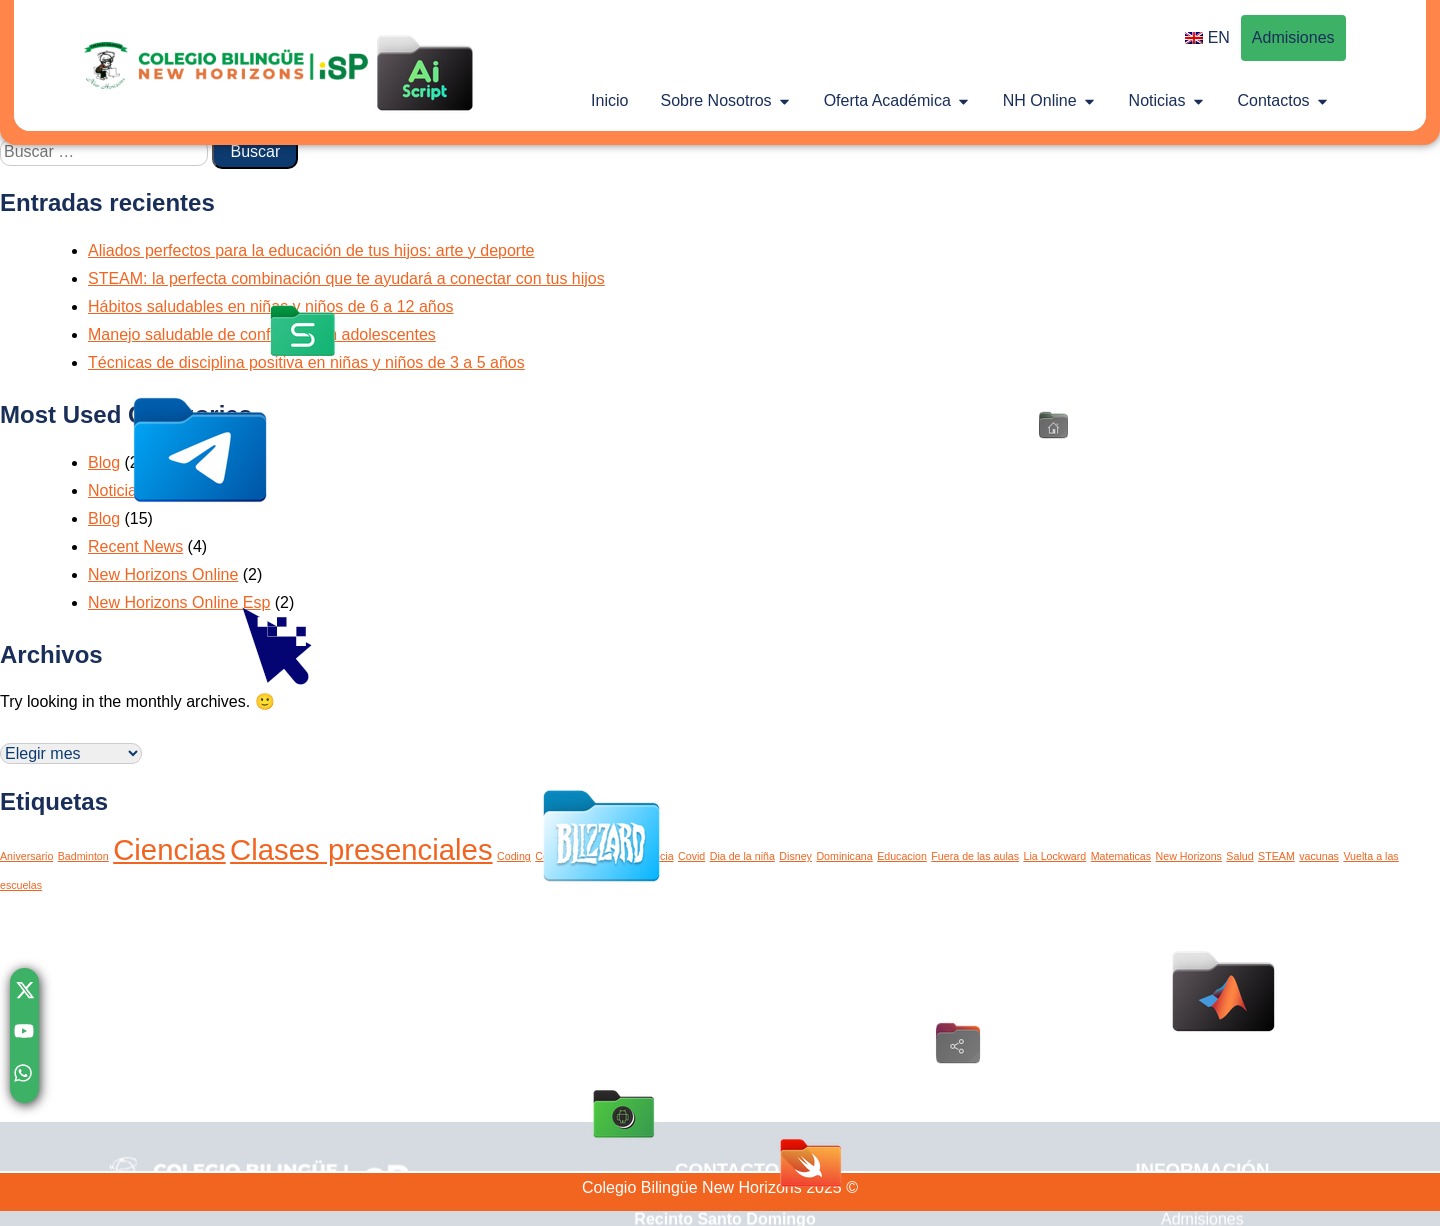 The width and height of the screenshot is (1440, 1226). I want to click on open android oreo system files folder, so click(623, 1115).